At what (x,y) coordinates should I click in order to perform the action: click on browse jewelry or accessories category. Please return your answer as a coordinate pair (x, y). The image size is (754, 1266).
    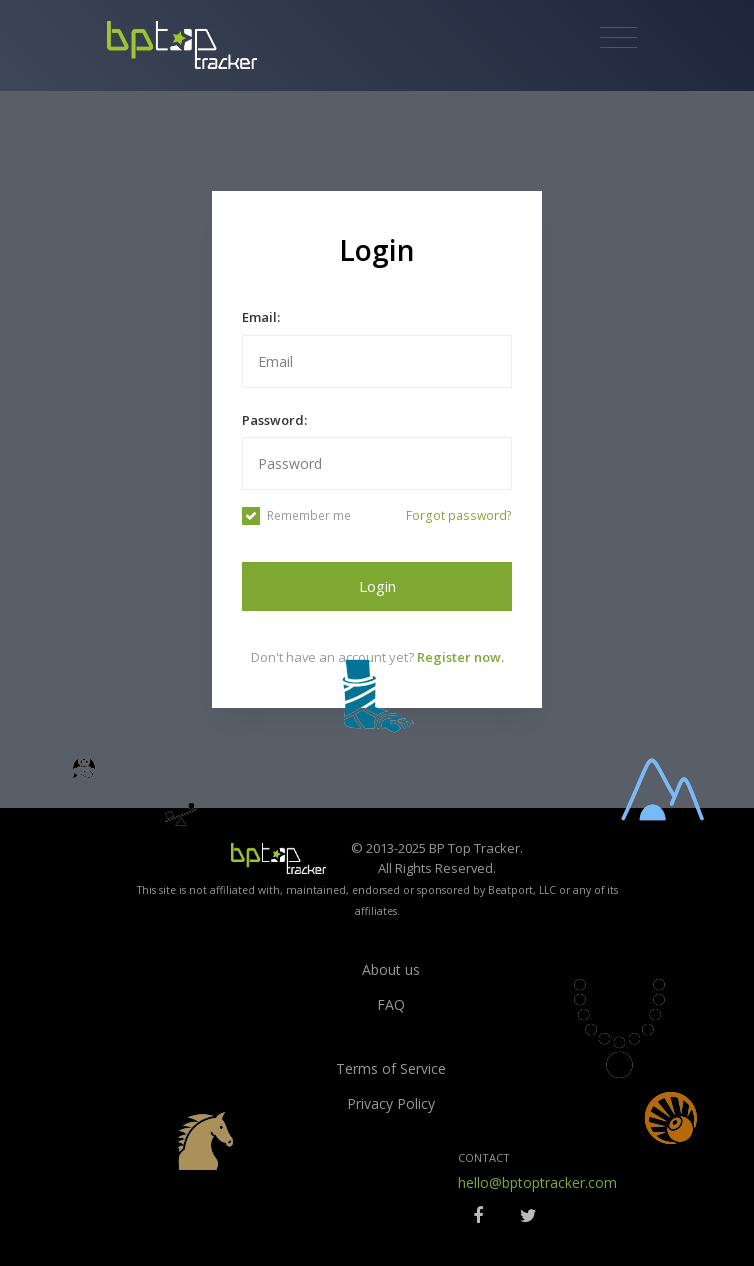
    Looking at the image, I should click on (619, 1028).